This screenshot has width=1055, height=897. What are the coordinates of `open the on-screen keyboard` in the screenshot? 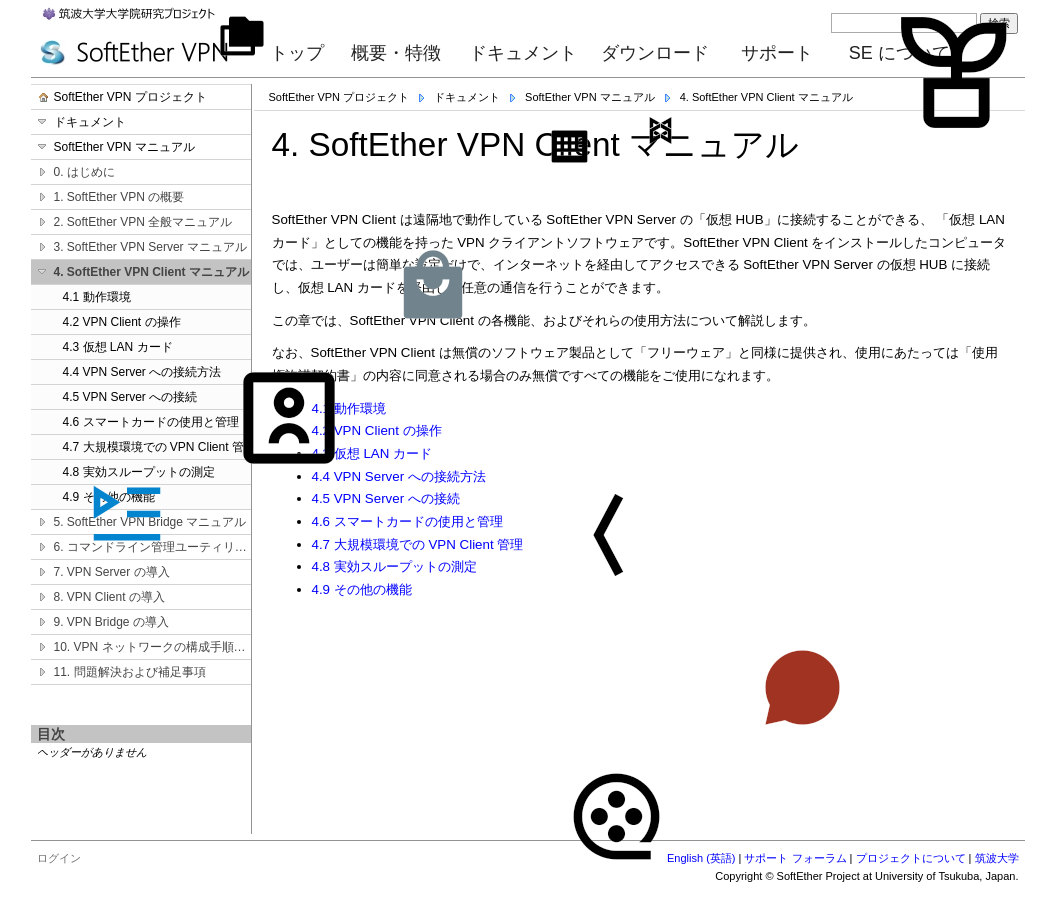 It's located at (569, 146).